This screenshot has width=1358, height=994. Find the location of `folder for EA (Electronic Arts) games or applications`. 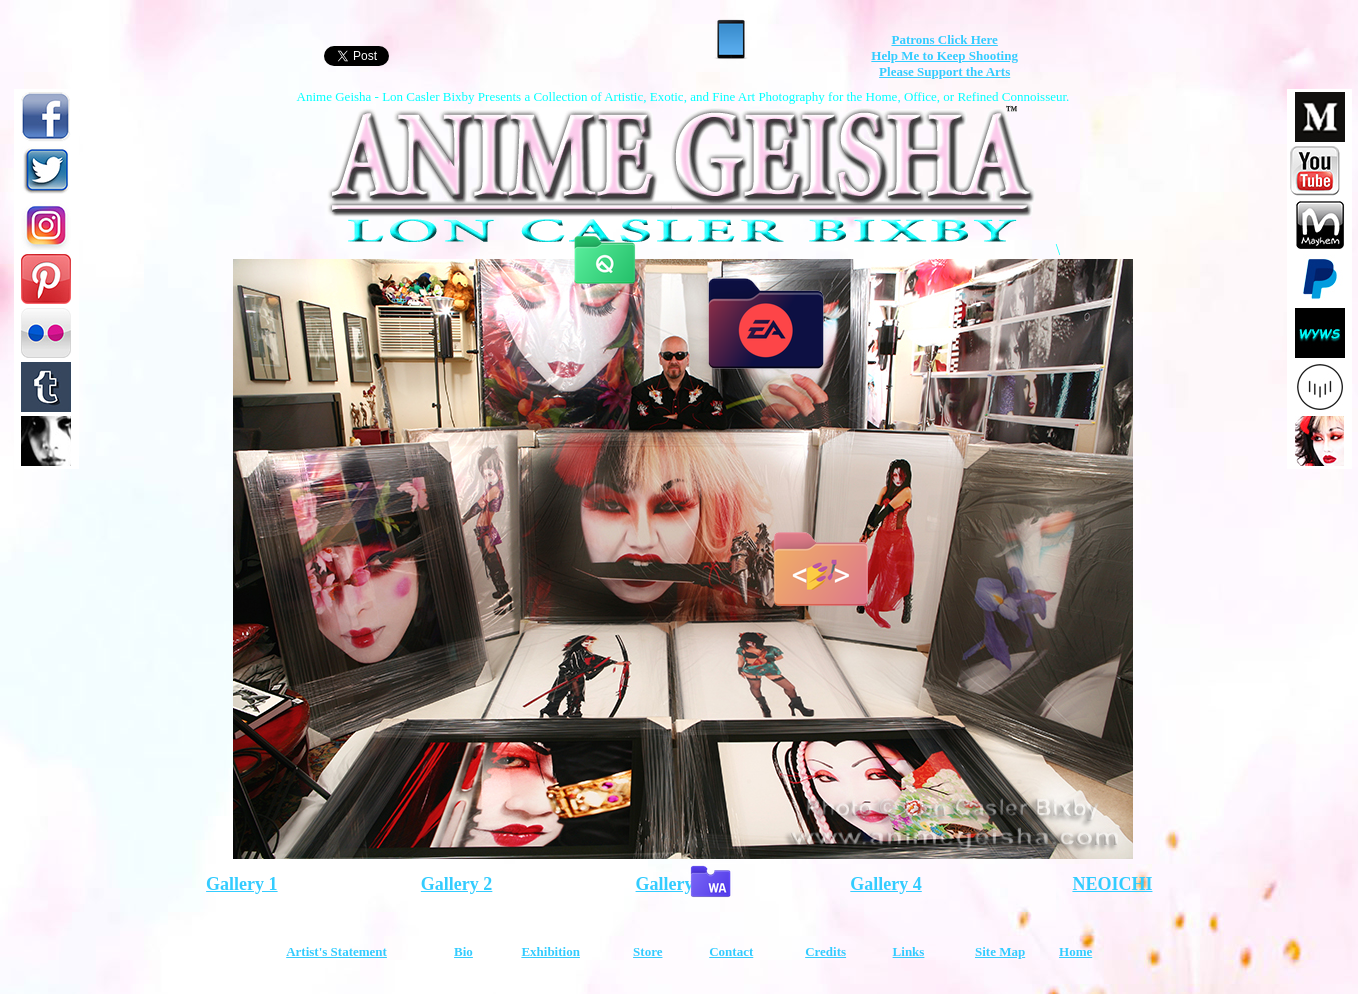

folder for EA (Electronic Arts) games or applications is located at coordinates (765, 326).